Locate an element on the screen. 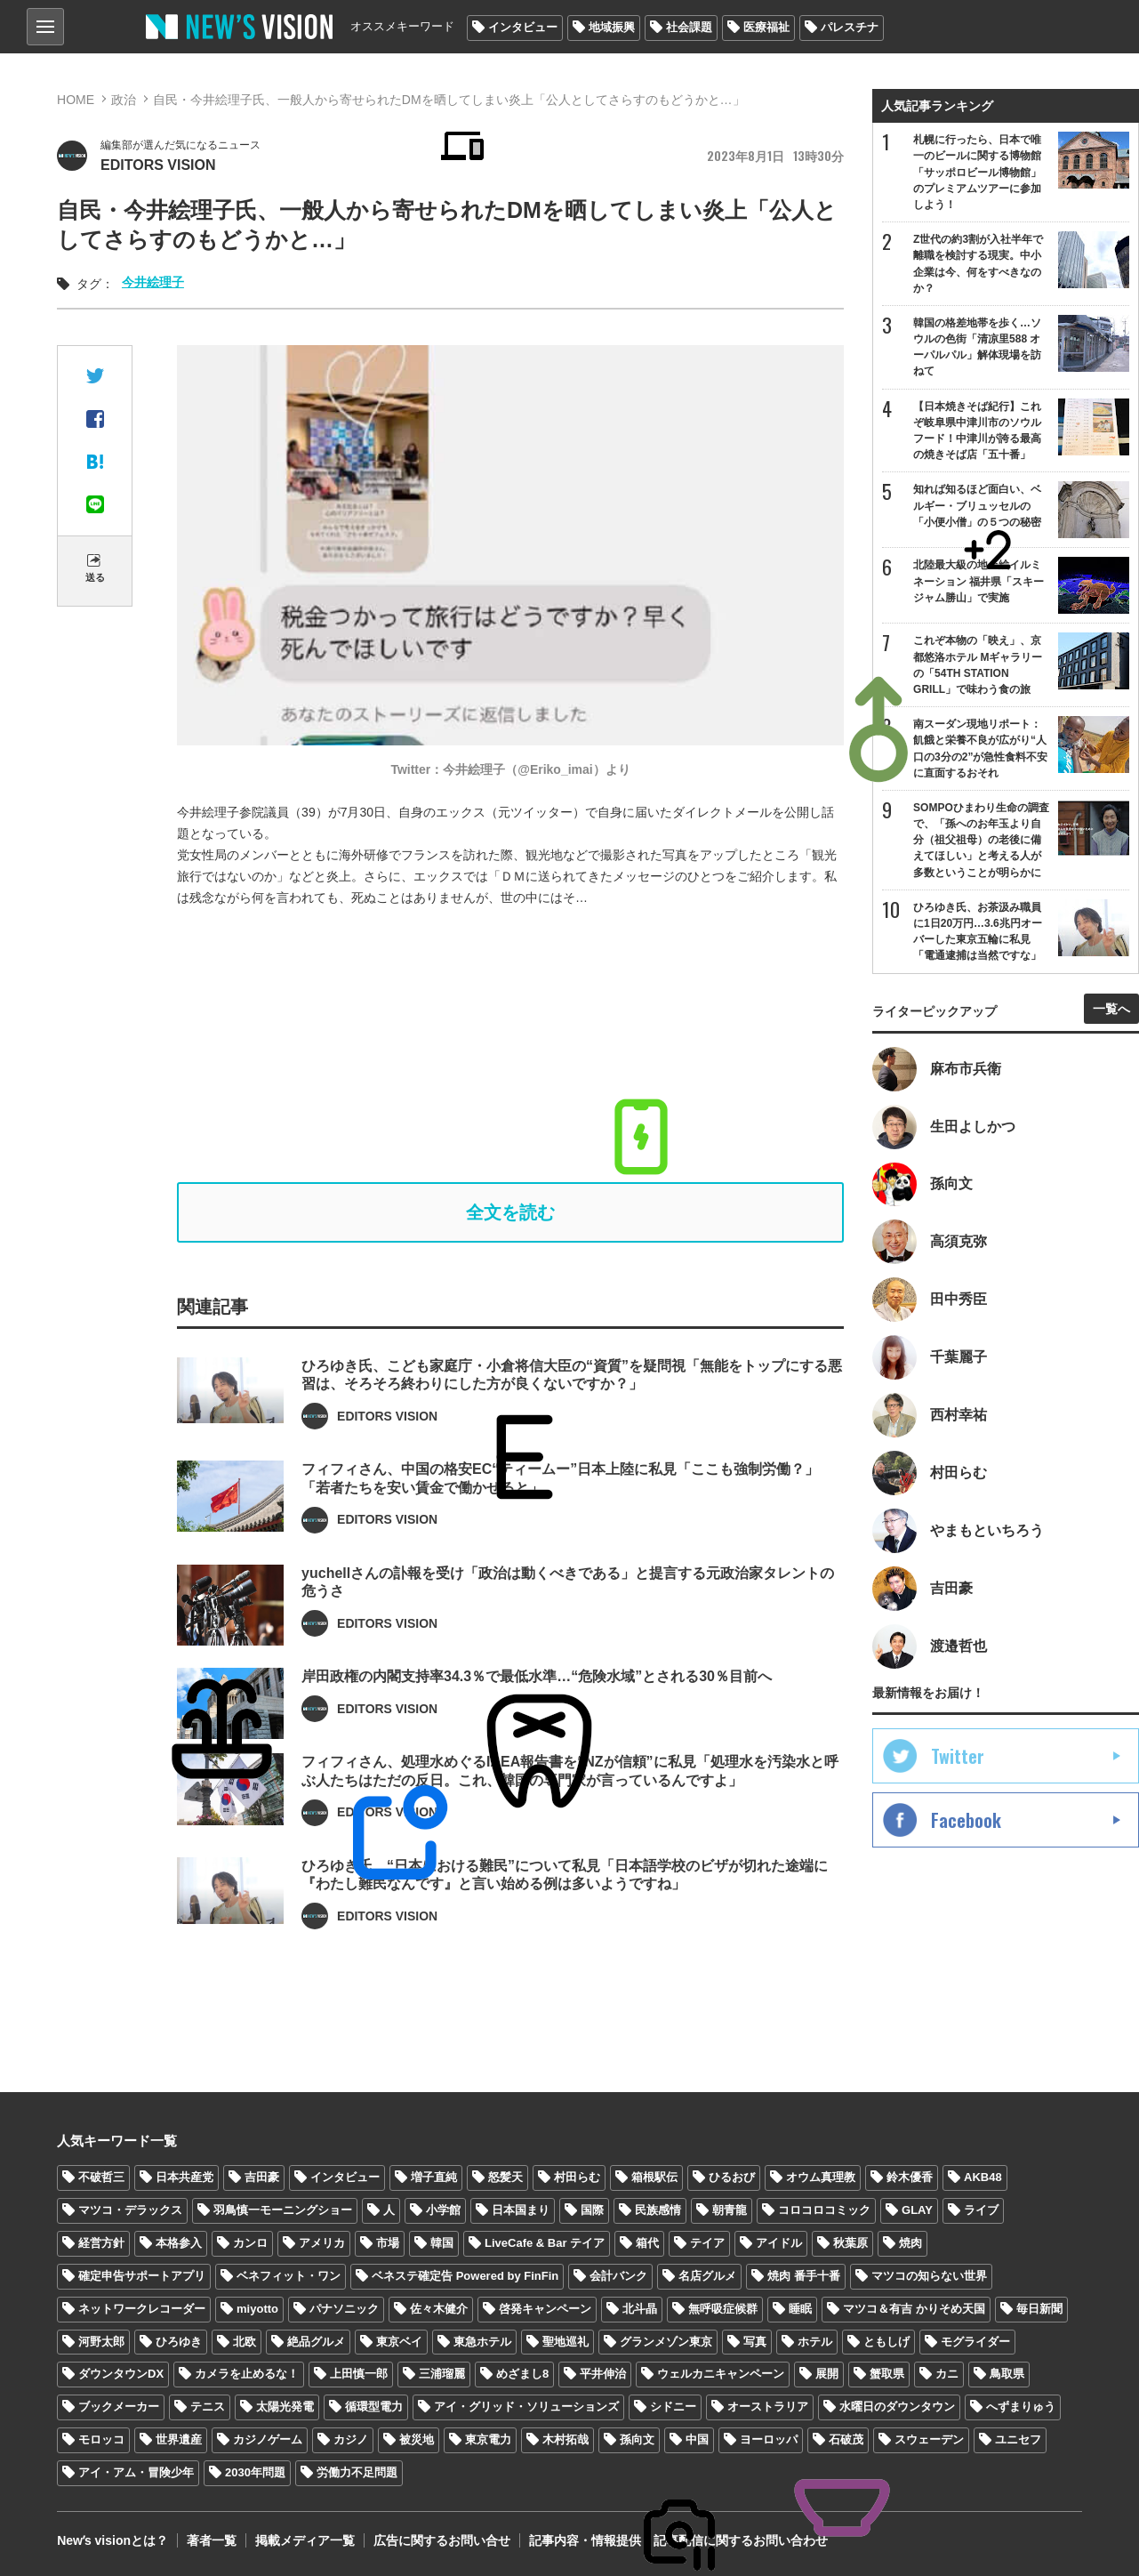  increase exposure by 2 stops is located at coordinates (989, 550).